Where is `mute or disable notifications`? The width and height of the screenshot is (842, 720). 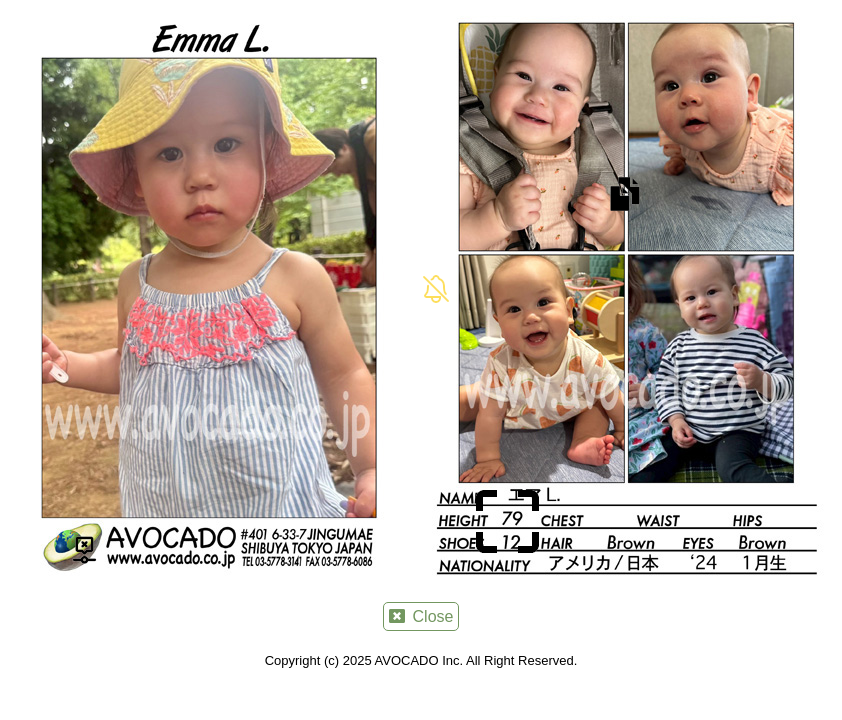
mute or disable notifications is located at coordinates (436, 289).